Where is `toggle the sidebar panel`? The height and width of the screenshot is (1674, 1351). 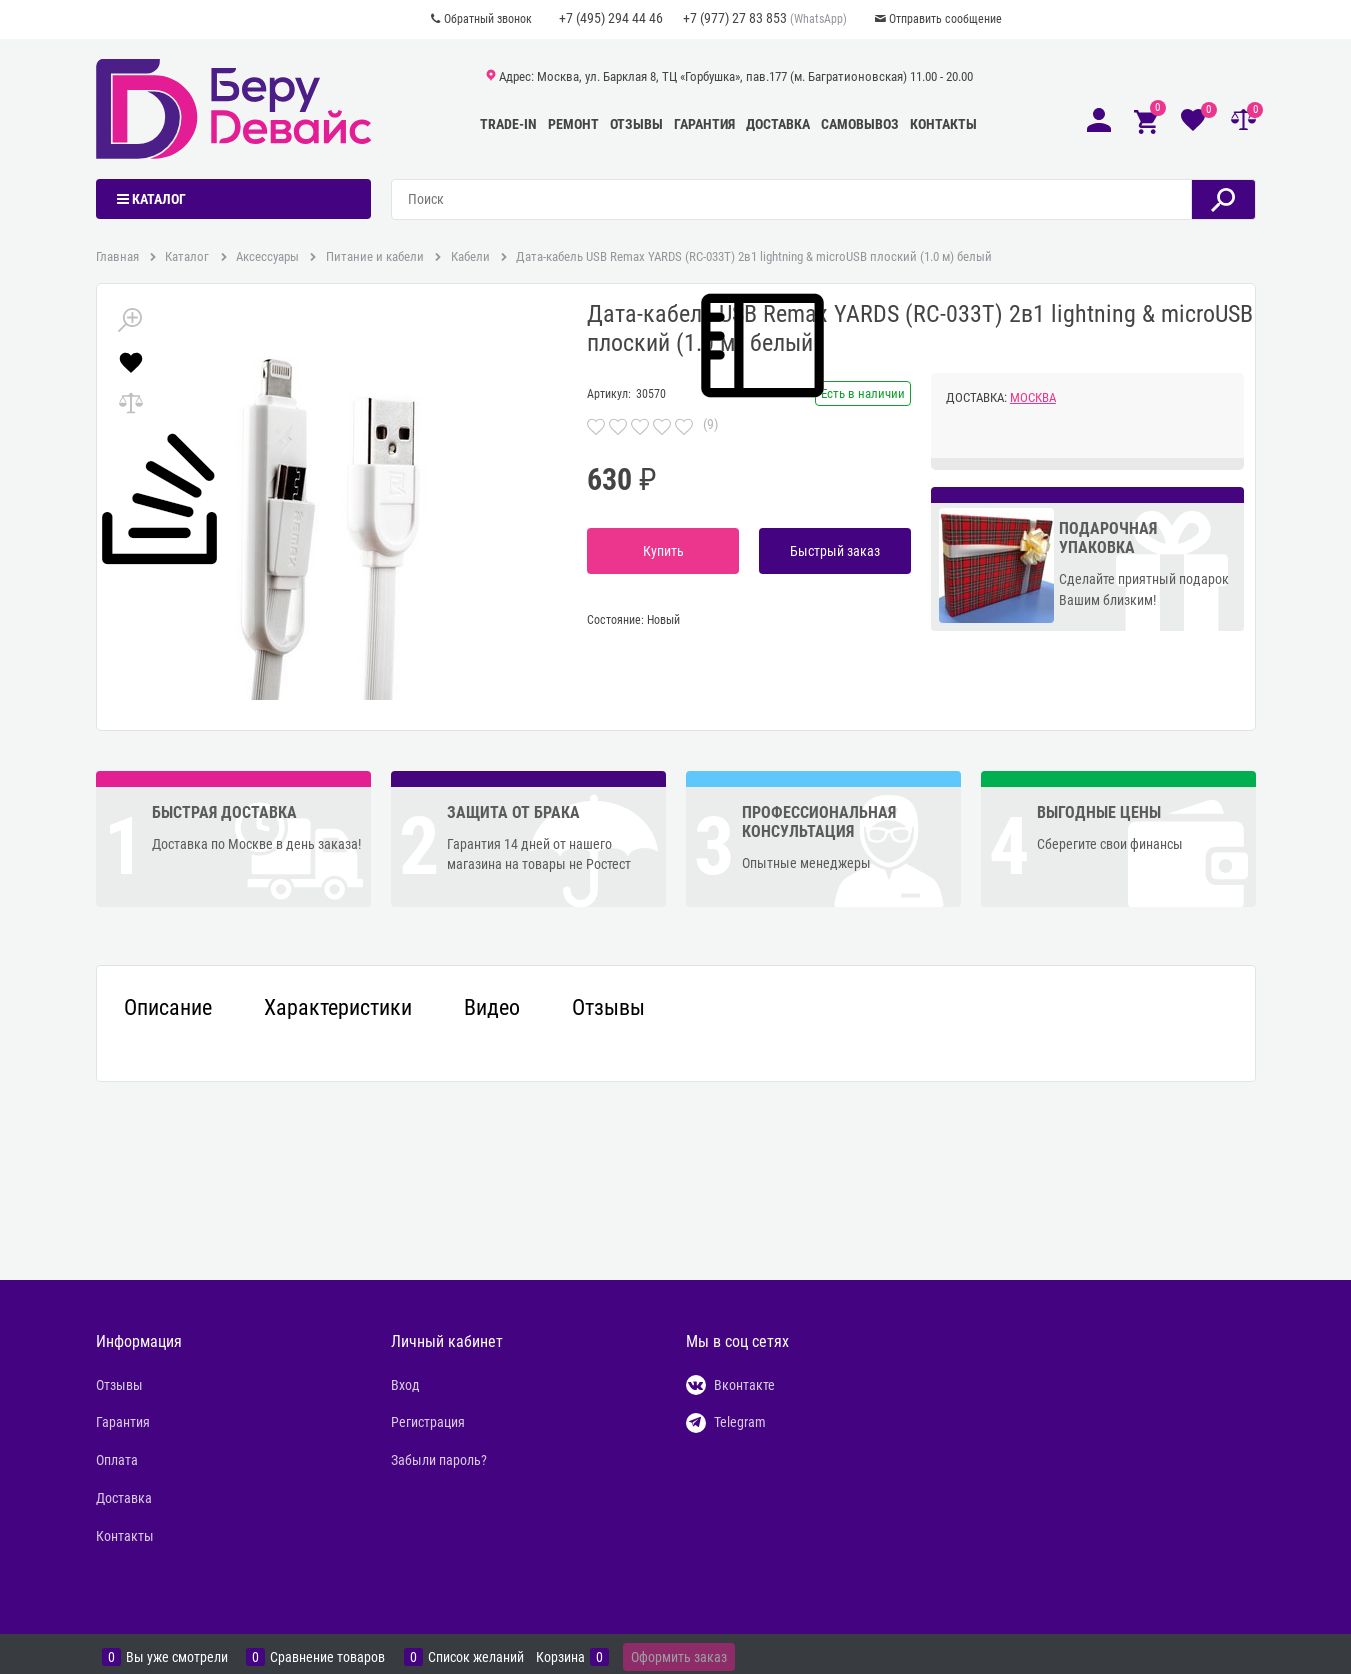
toggle the sidebar panel is located at coordinates (762, 345).